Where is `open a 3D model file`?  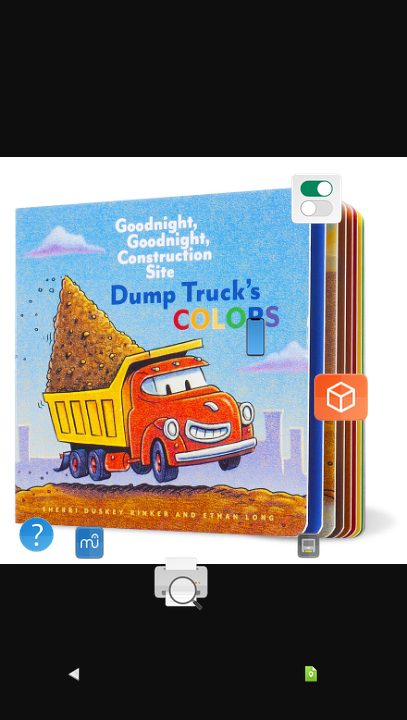
open a 3D model file is located at coordinates (341, 396).